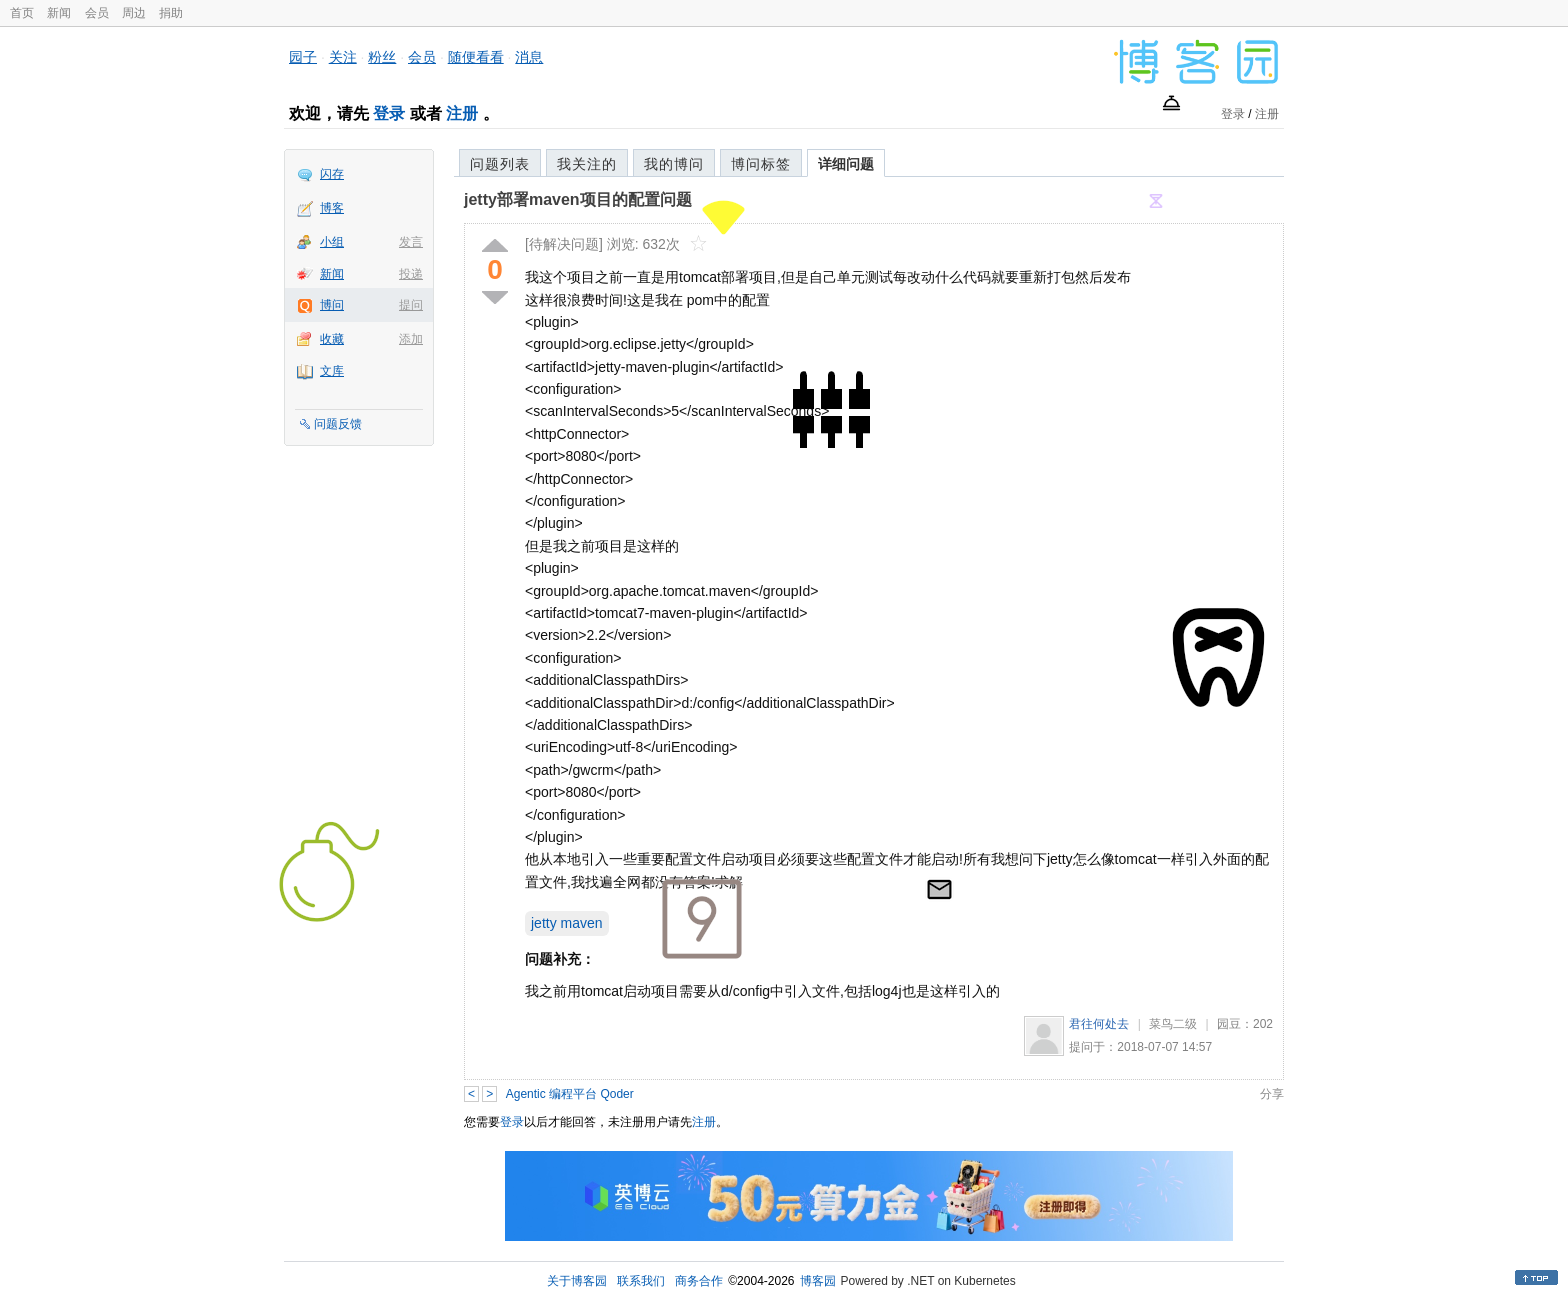  I want to click on access dental or oral health features, so click(1218, 657).